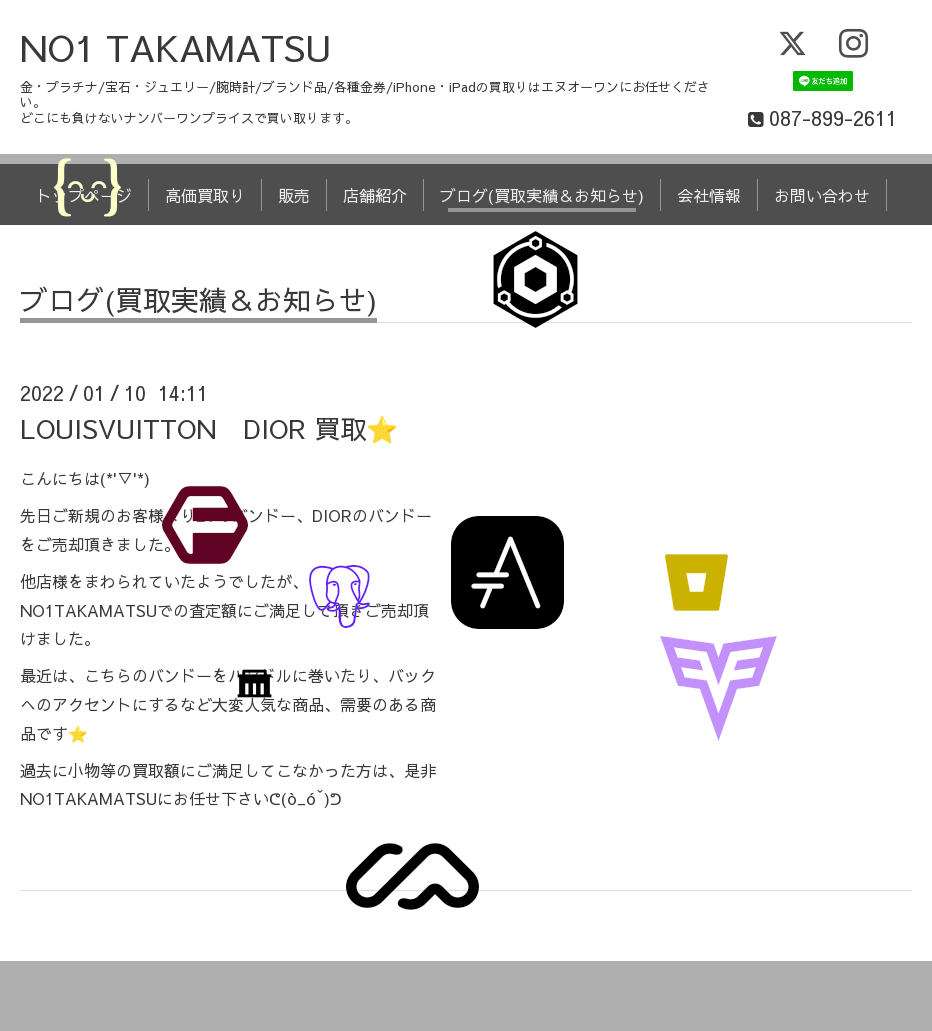  Describe the element at coordinates (254, 683) in the screenshot. I see `access government services` at that location.